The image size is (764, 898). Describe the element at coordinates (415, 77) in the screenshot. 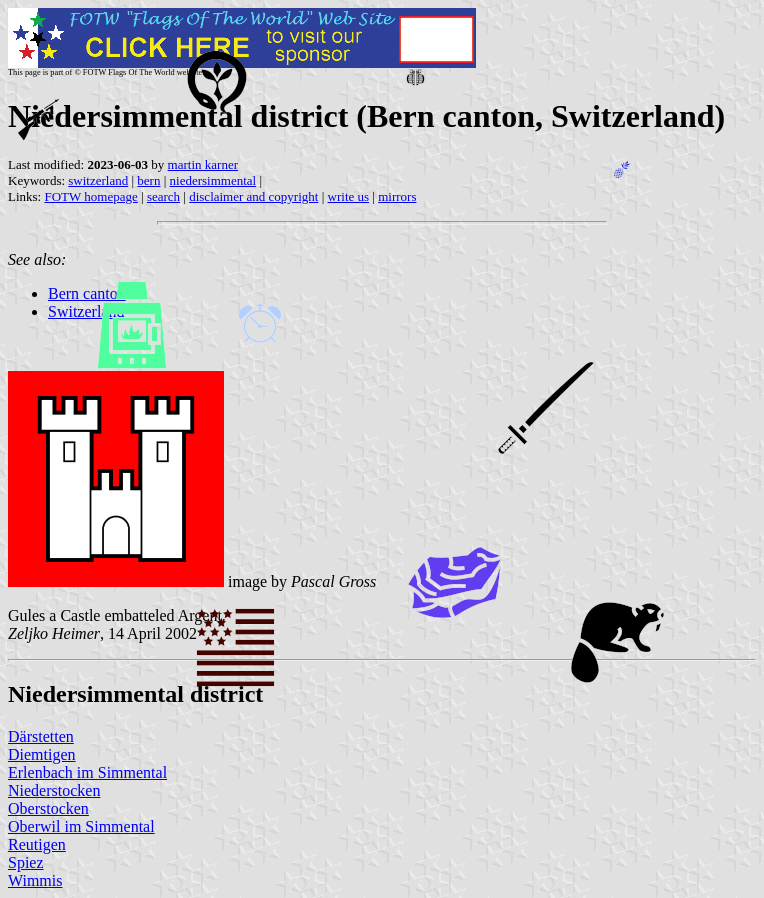

I see `decorative tribal or ethnic design element` at that location.